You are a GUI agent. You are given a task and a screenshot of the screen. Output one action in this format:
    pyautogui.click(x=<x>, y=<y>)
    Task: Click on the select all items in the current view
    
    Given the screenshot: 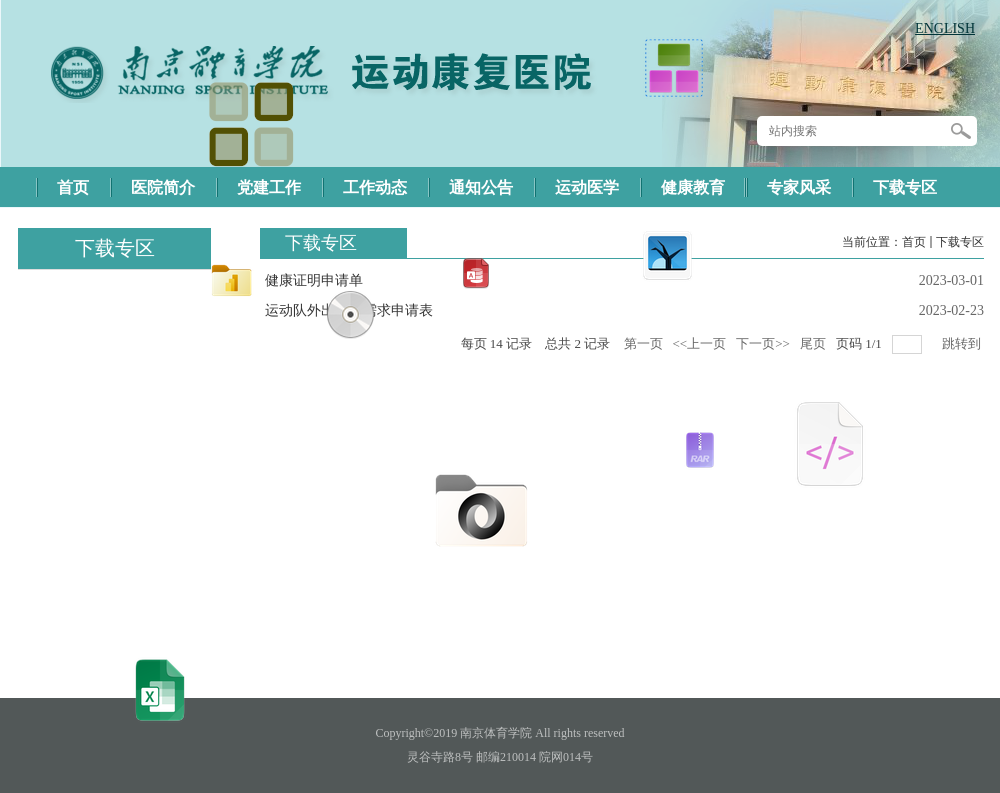 What is the action you would take?
    pyautogui.click(x=674, y=68)
    